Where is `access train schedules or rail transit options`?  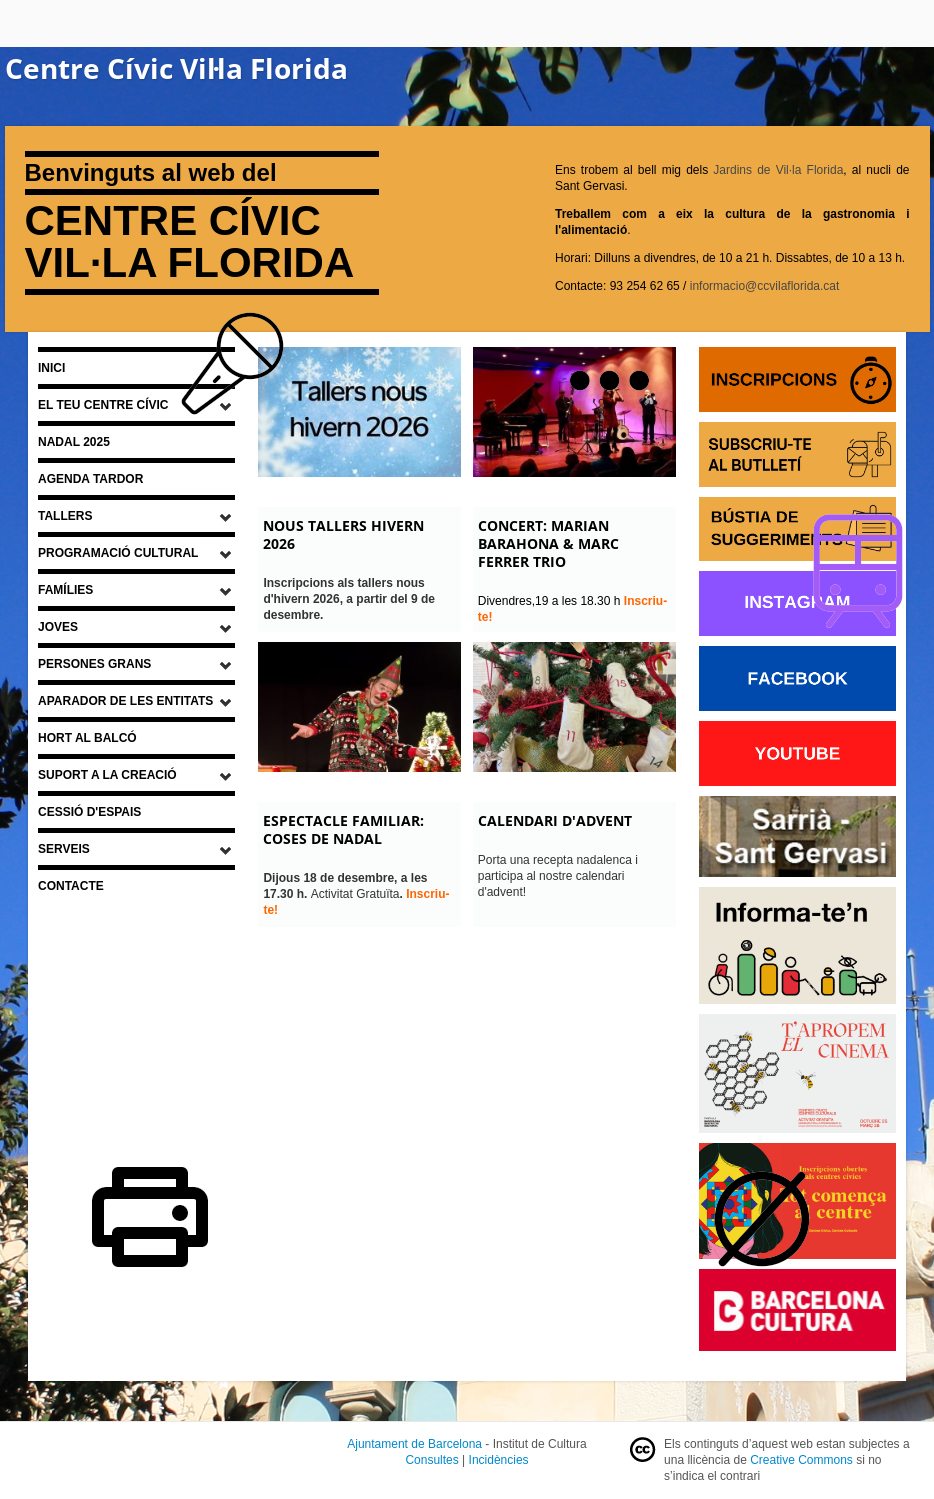 access train schedules or rail transit options is located at coordinates (858, 567).